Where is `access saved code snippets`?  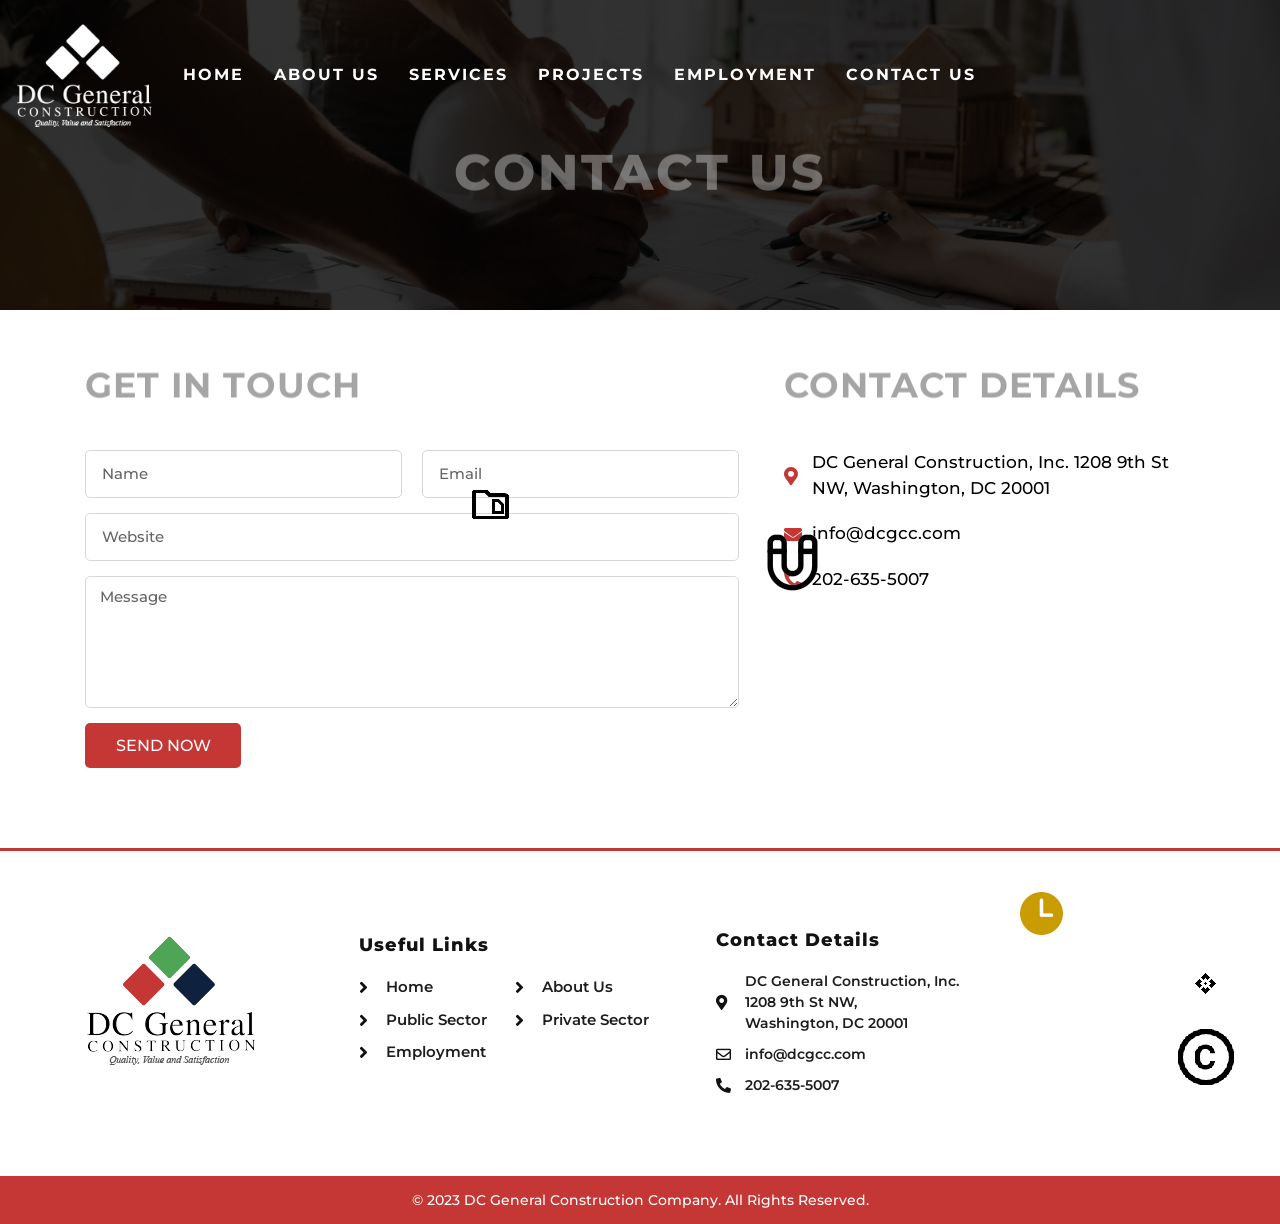 access saved code snippets is located at coordinates (490, 504).